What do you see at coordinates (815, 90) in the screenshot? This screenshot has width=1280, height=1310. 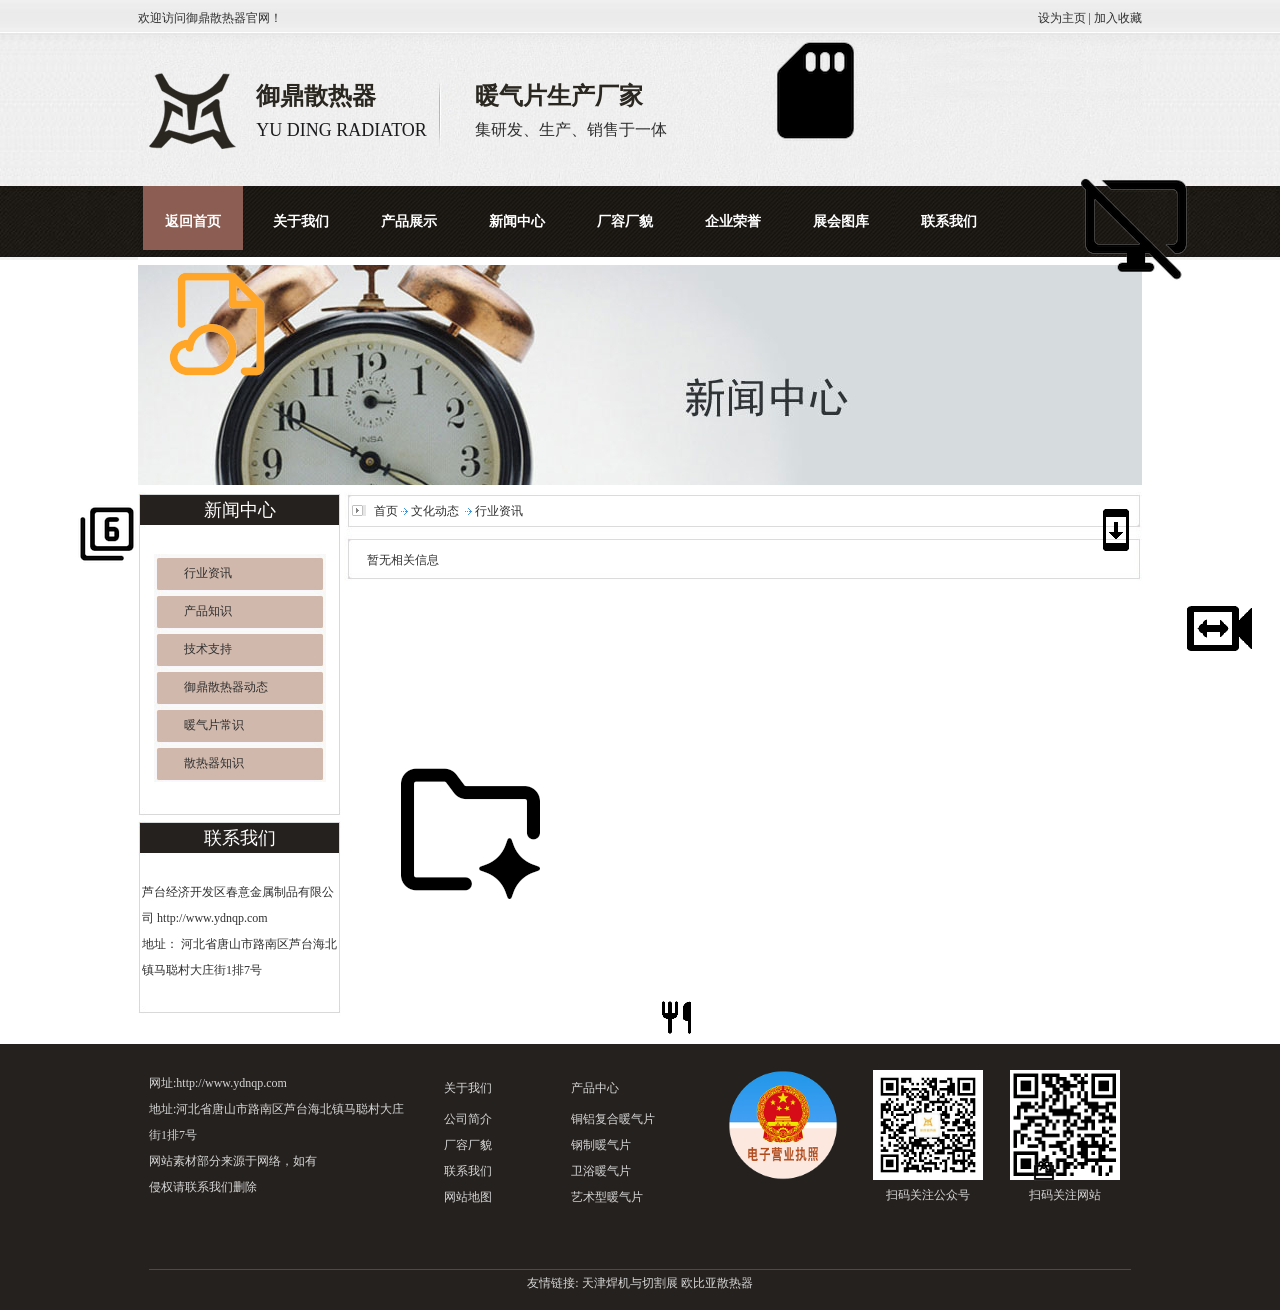 I see `access SD card storage` at bounding box center [815, 90].